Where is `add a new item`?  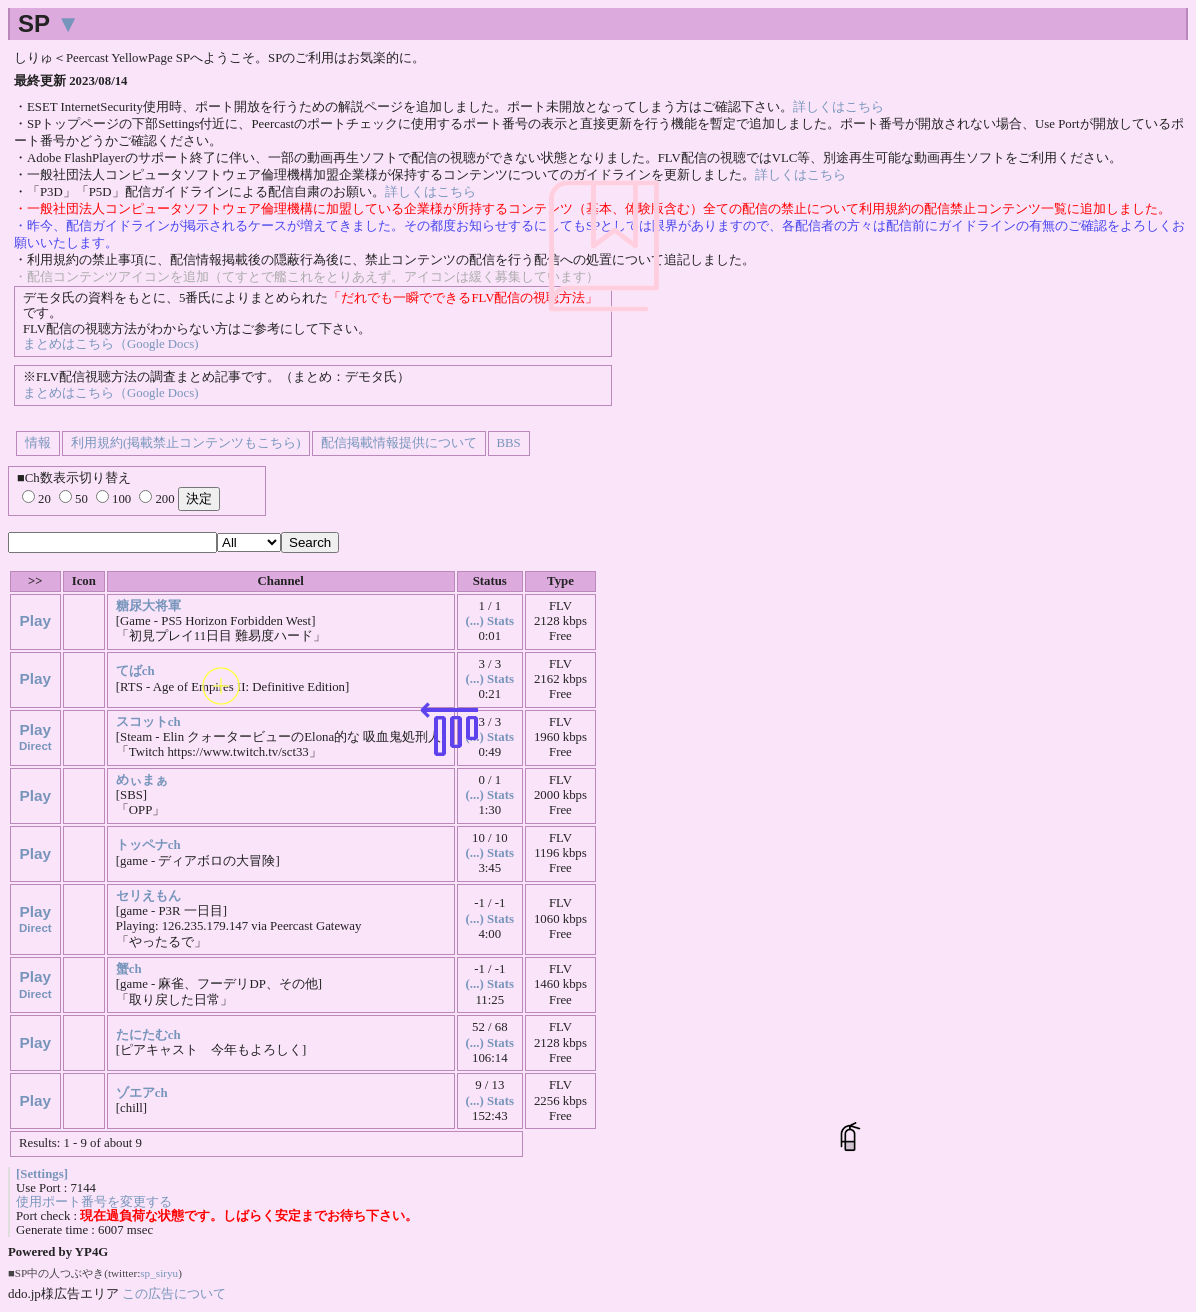 add a new item is located at coordinates (221, 686).